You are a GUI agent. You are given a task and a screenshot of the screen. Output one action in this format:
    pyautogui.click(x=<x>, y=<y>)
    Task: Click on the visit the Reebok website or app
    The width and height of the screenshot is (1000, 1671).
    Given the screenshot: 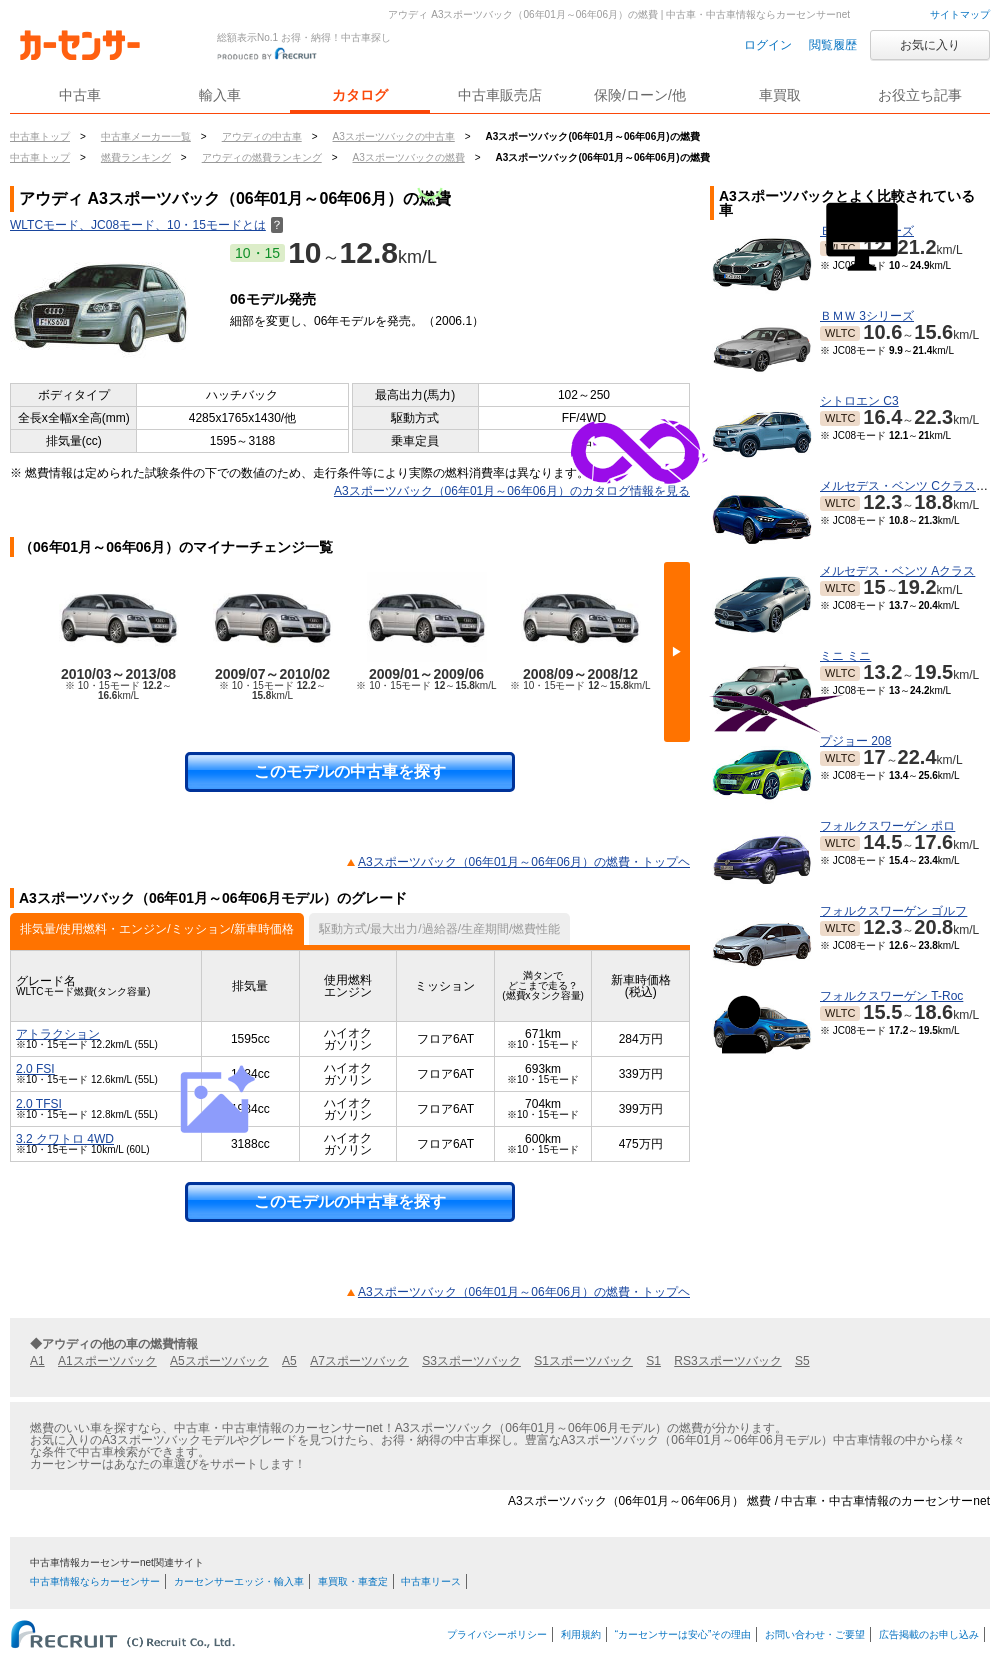 What is the action you would take?
    pyautogui.click(x=776, y=714)
    